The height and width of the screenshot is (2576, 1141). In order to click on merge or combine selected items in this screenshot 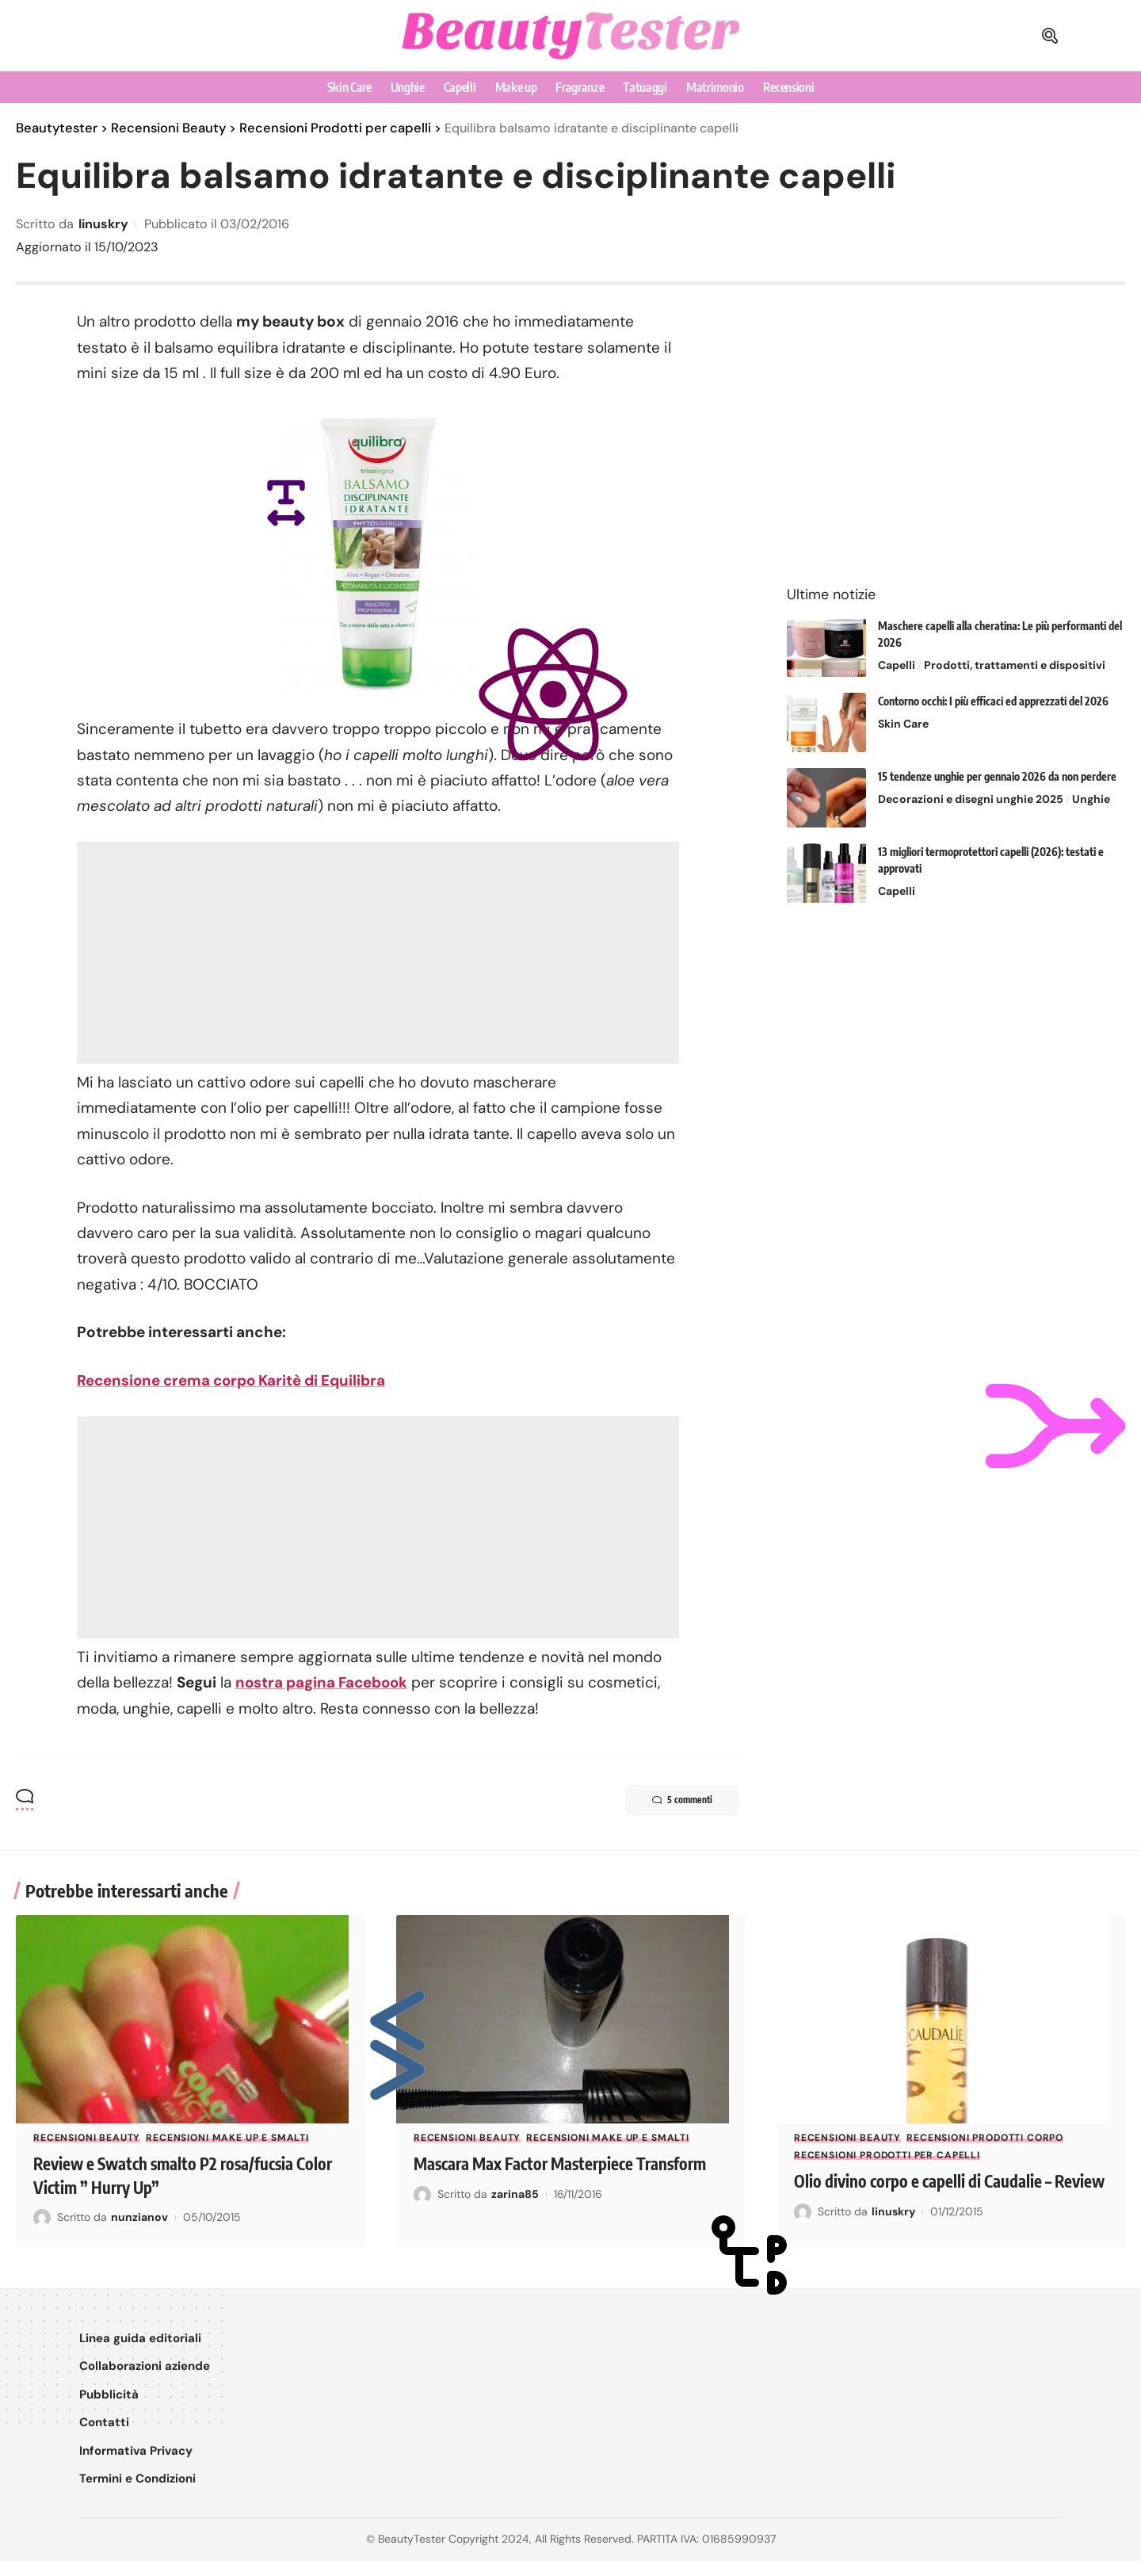, I will do `click(1055, 1426)`.